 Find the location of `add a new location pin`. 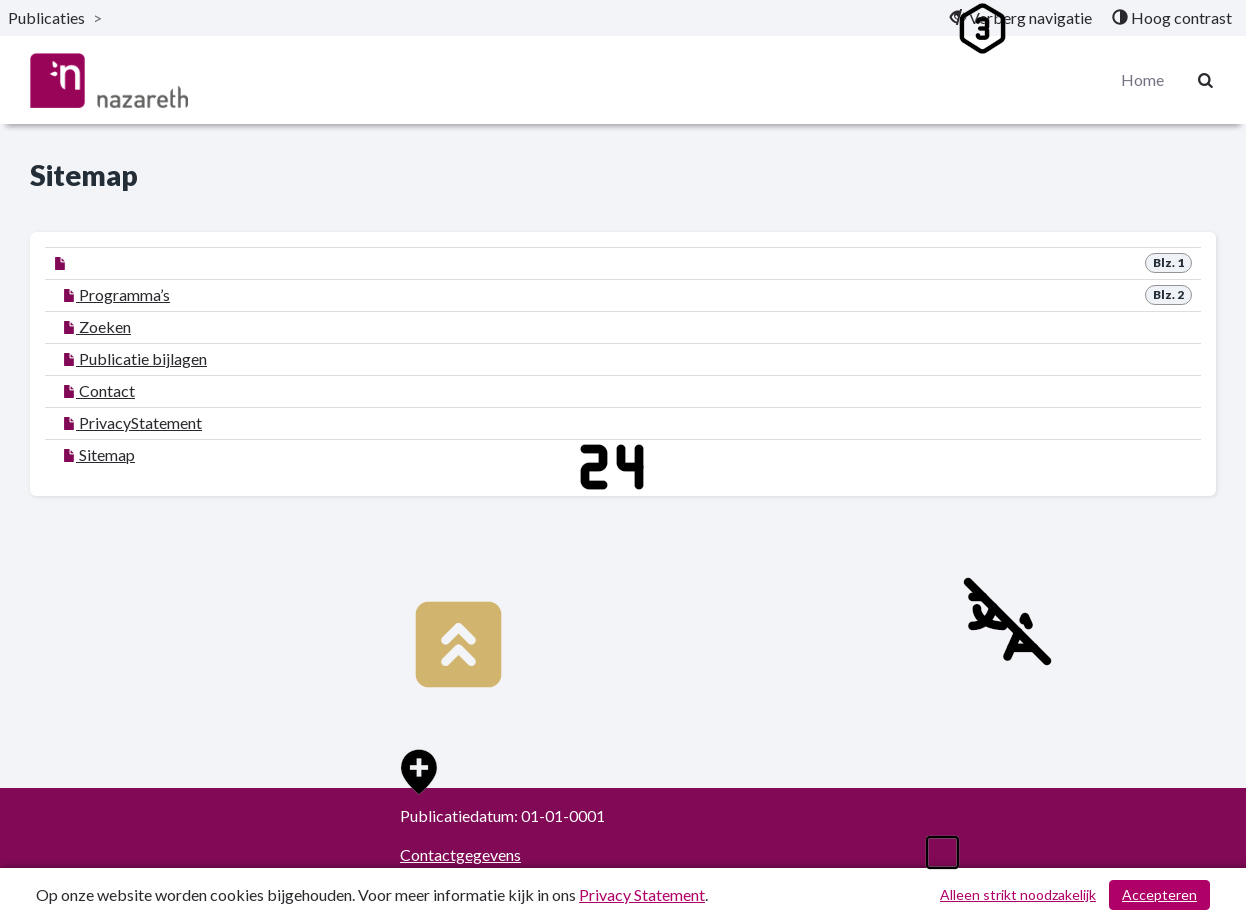

add a new location pin is located at coordinates (419, 772).